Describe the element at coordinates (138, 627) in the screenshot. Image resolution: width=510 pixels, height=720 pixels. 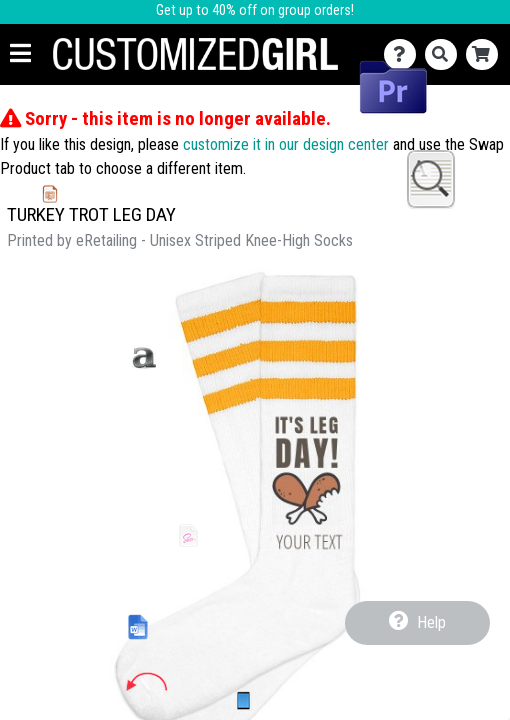
I see `open a microsoft word document` at that location.